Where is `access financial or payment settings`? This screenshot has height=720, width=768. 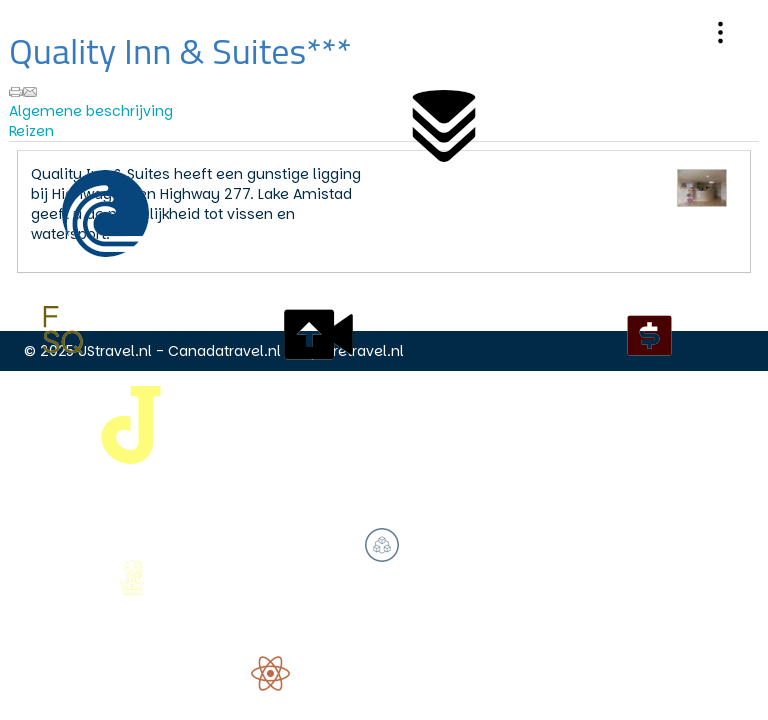
access financial or payment settings is located at coordinates (649, 335).